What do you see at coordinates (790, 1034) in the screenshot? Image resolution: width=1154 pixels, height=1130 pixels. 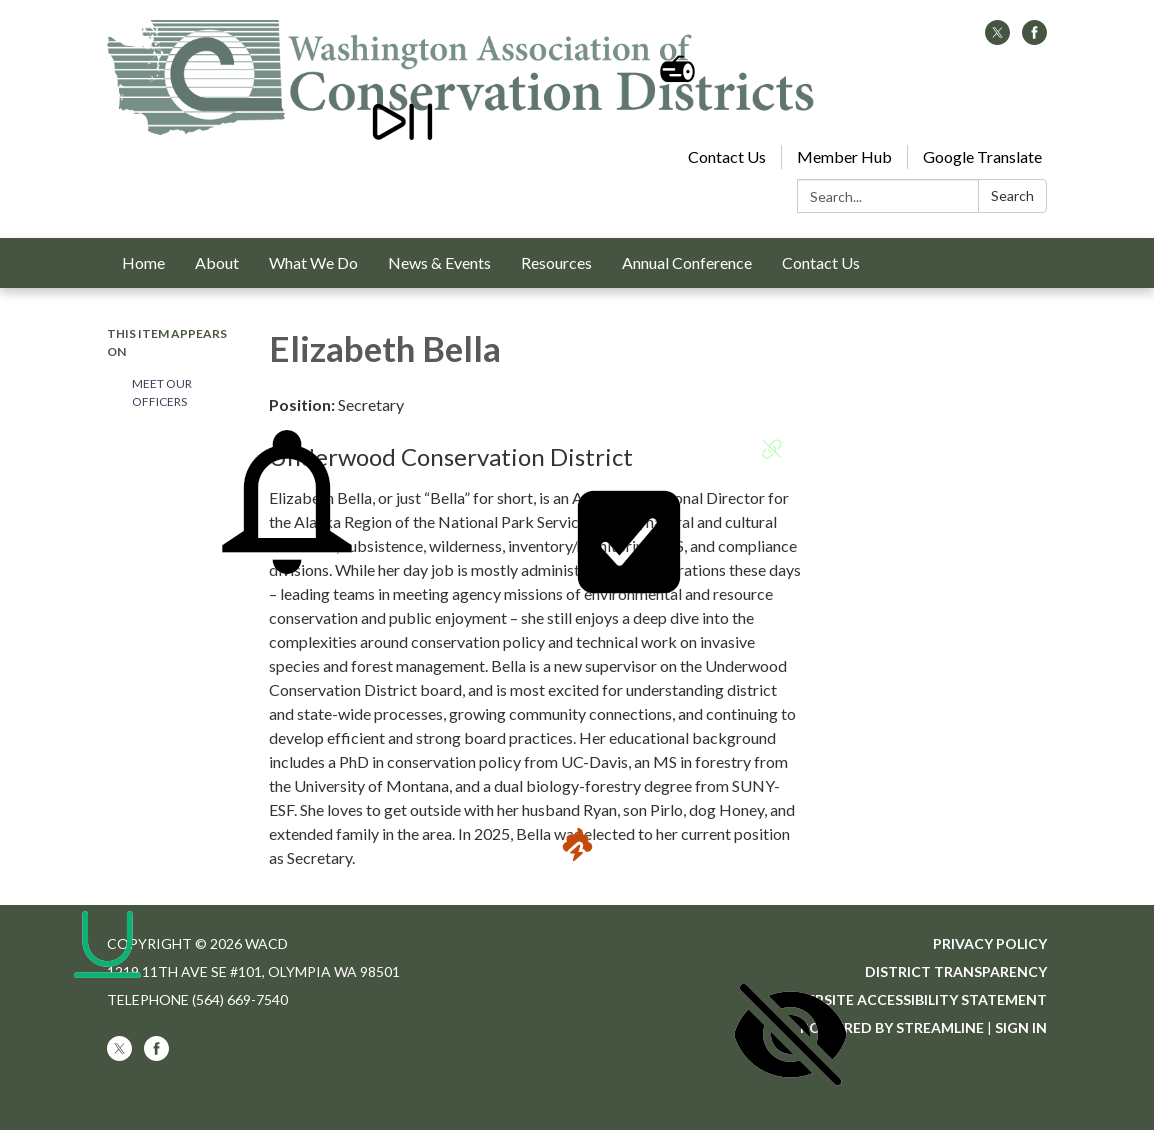 I see `hide password or sensitive content` at bounding box center [790, 1034].